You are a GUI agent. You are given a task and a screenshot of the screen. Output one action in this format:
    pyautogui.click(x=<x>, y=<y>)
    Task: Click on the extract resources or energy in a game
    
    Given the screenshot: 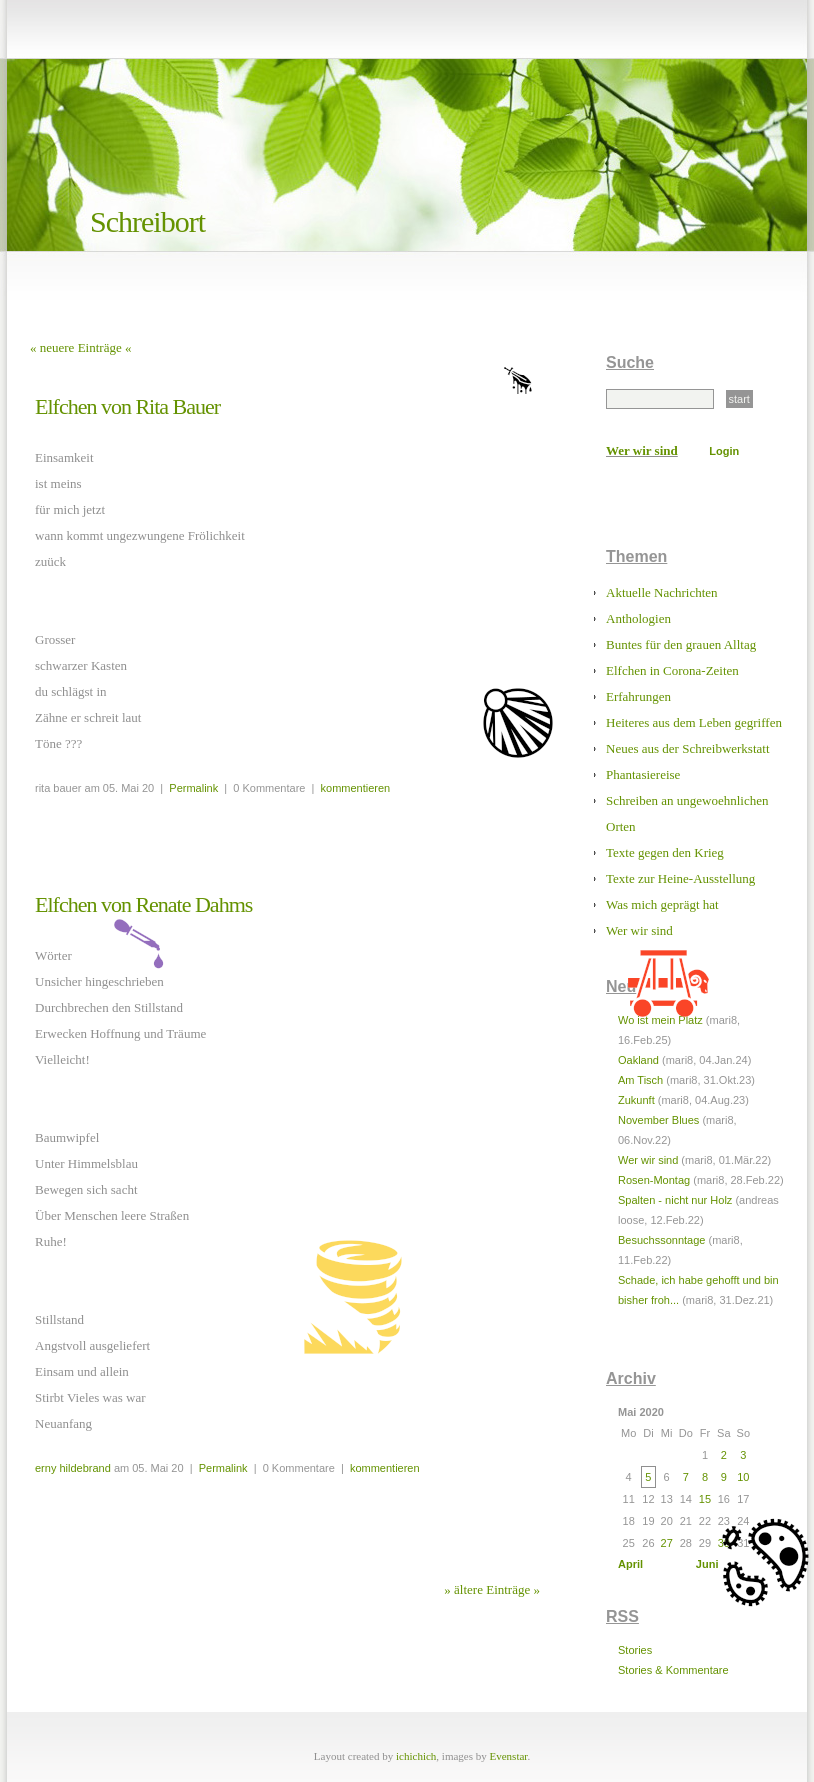 What is the action you would take?
    pyautogui.click(x=518, y=723)
    